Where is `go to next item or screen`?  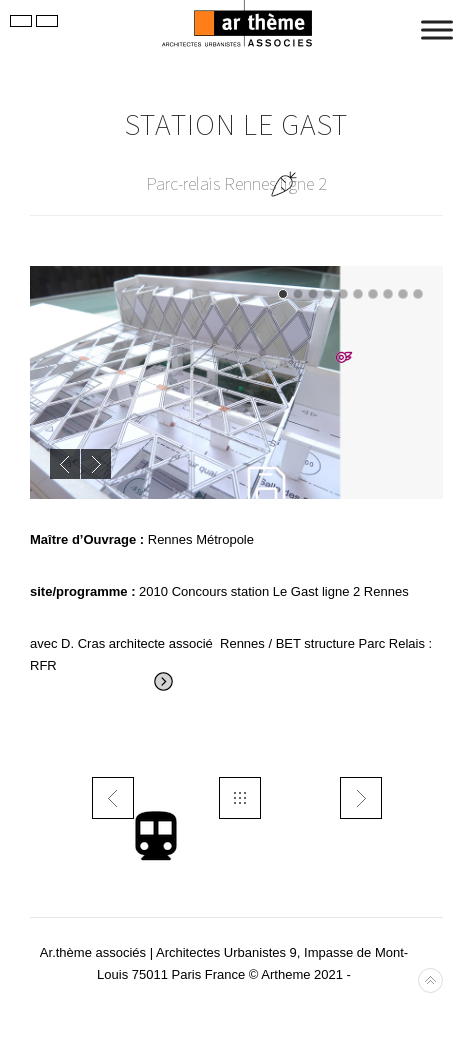 go to next item or screen is located at coordinates (163, 681).